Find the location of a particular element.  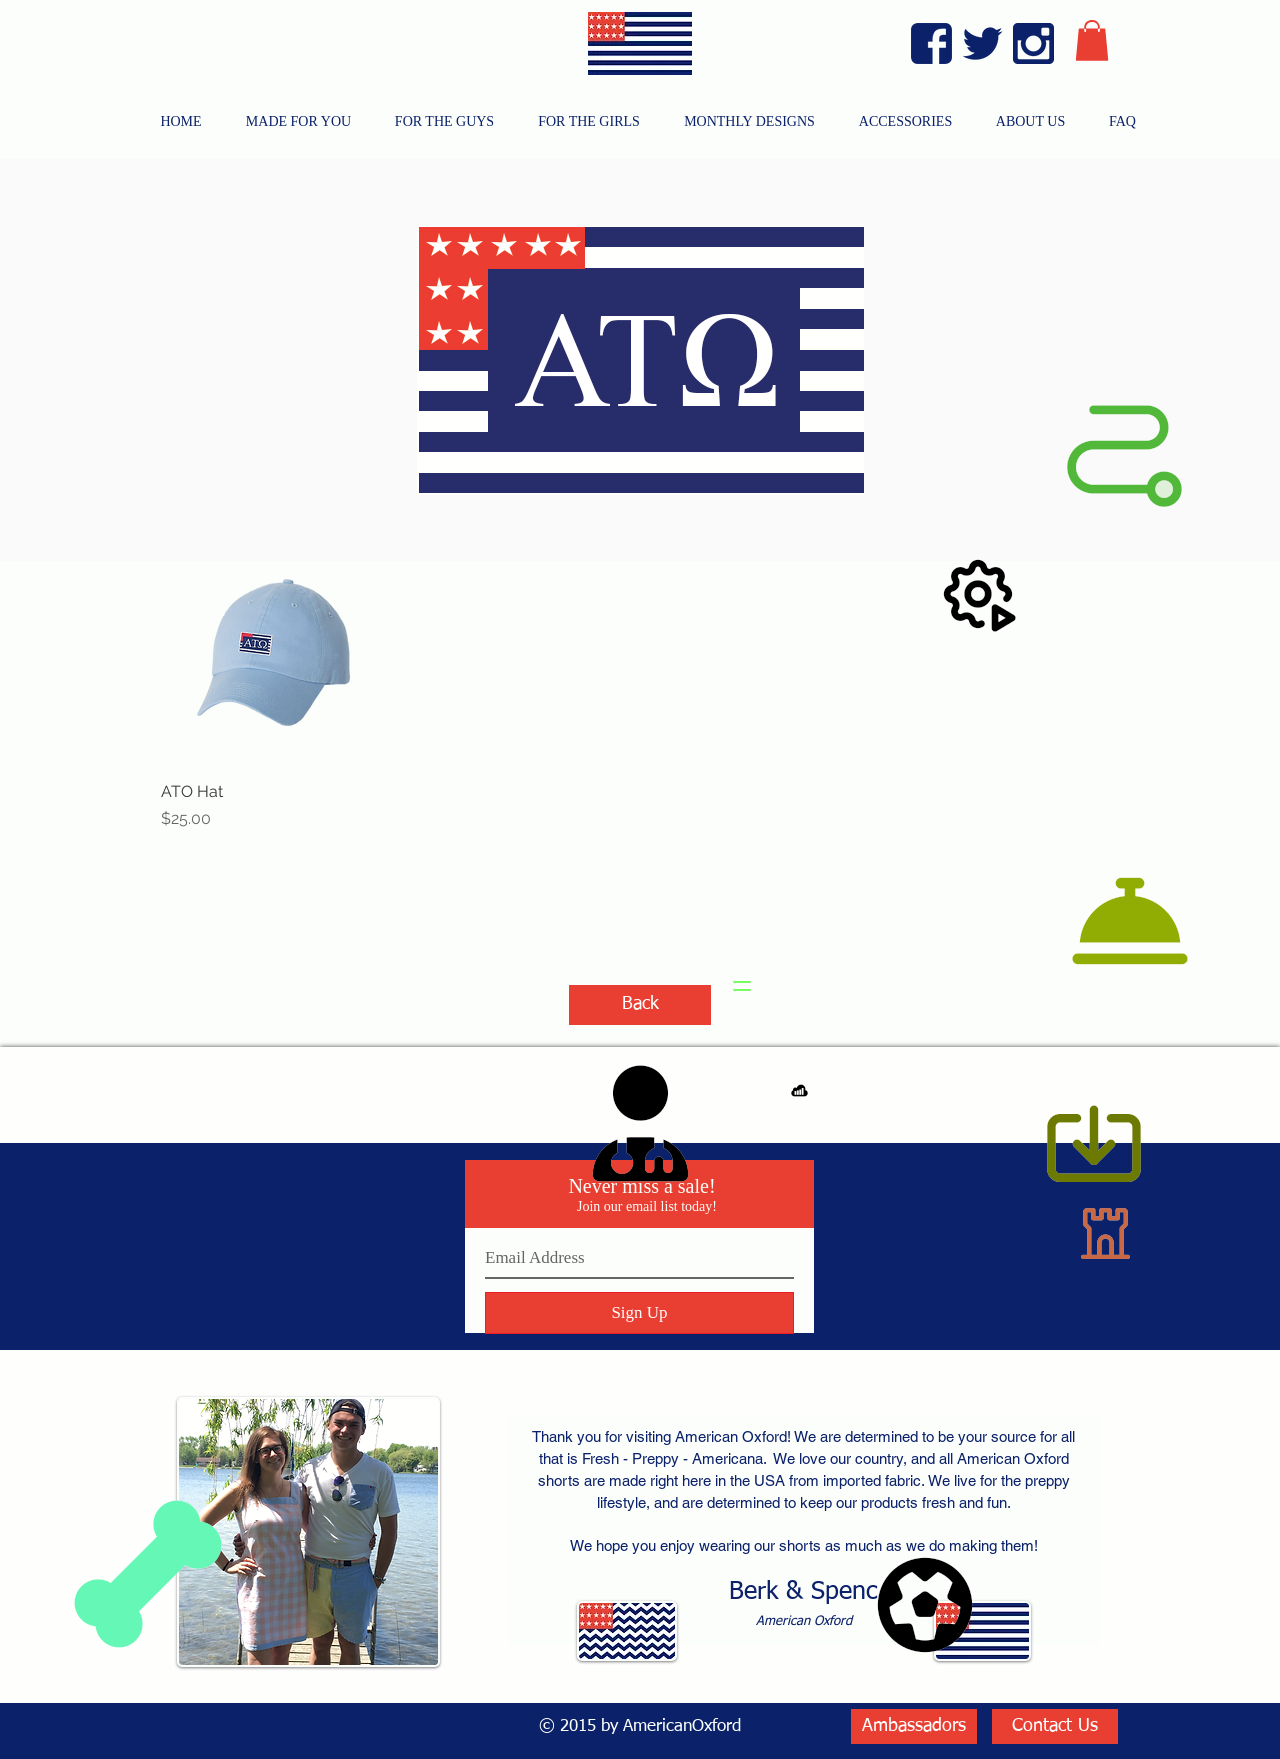

open navigation menu is located at coordinates (742, 986).